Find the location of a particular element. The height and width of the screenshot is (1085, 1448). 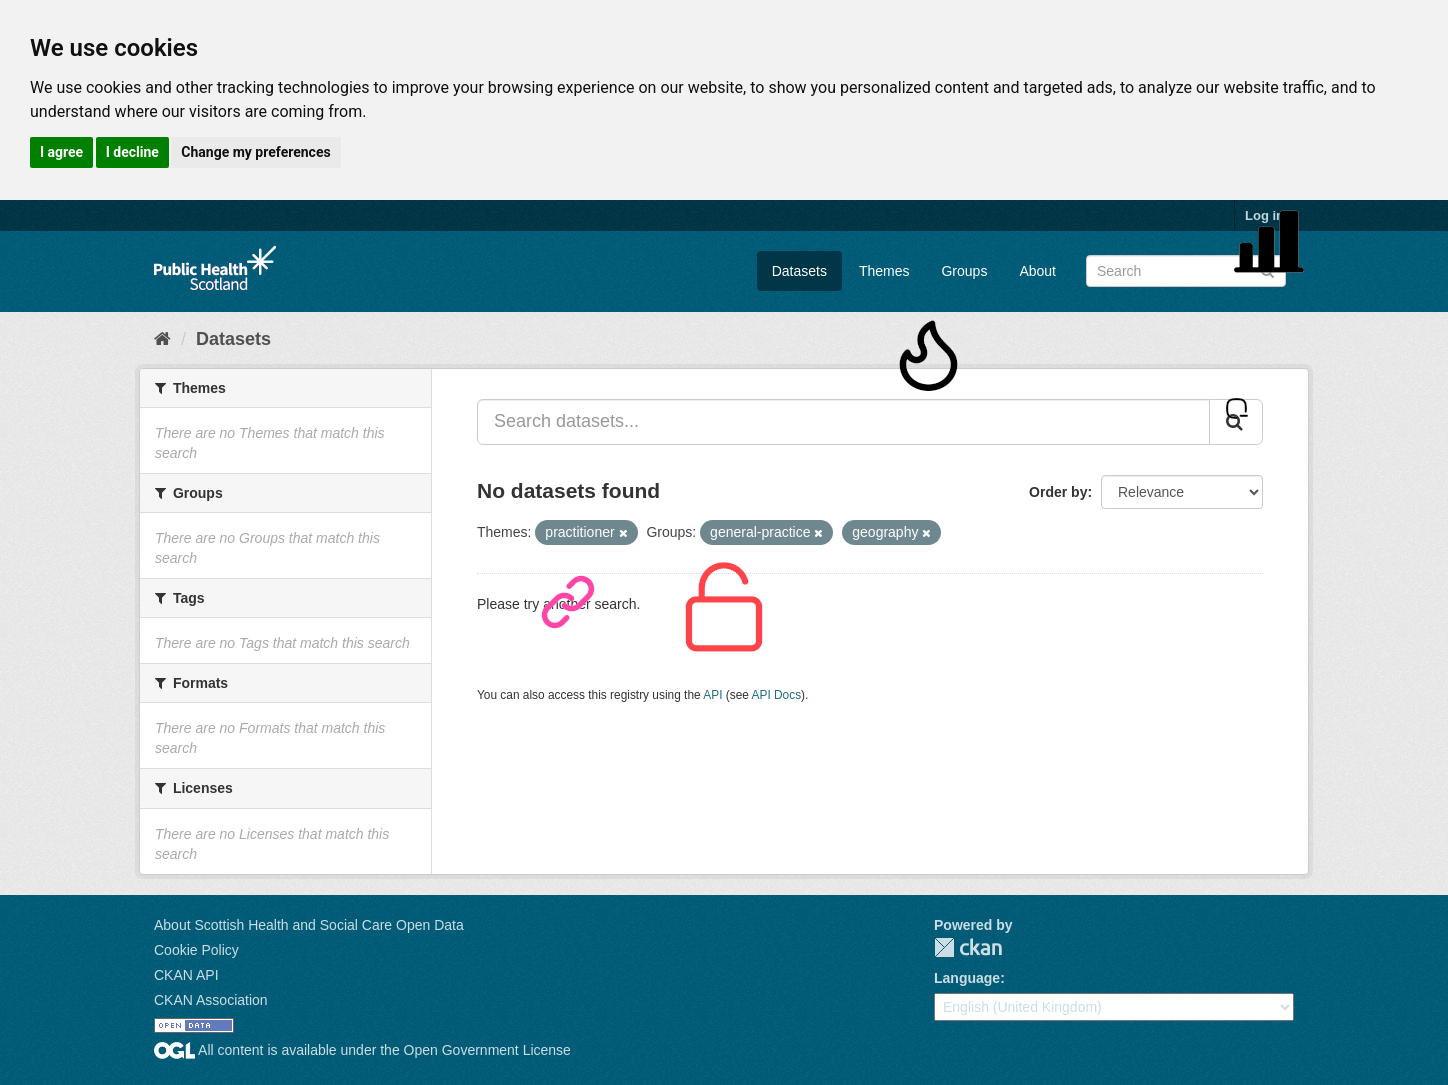

unlock or unsecure an item is located at coordinates (724, 609).